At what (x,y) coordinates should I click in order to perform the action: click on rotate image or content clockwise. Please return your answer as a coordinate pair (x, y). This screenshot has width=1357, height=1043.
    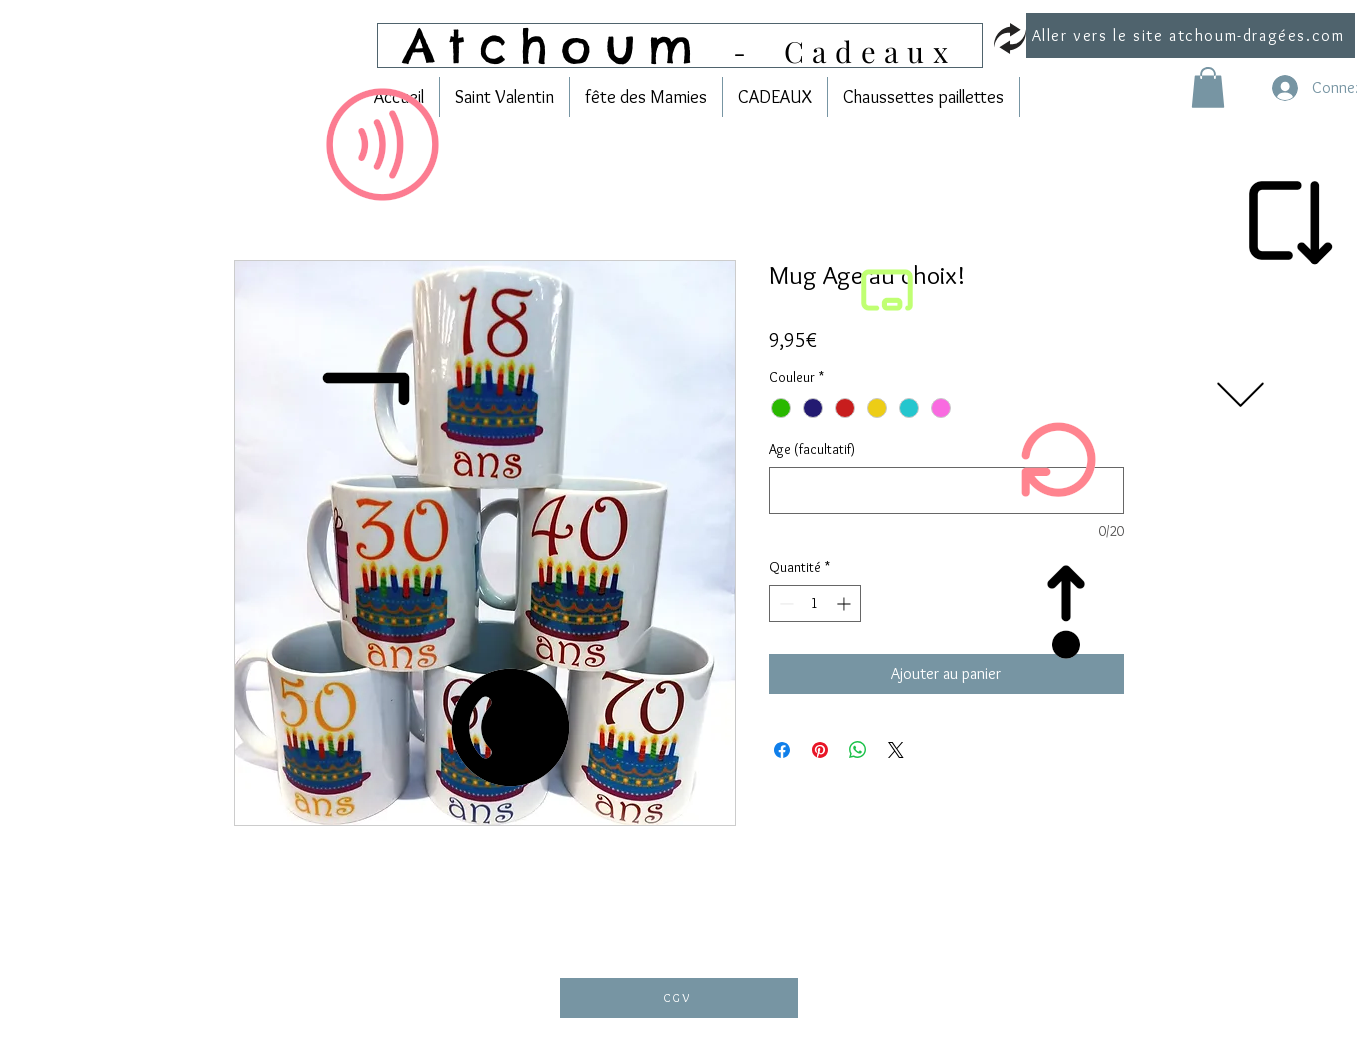
    Looking at the image, I should click on (1058, 459).